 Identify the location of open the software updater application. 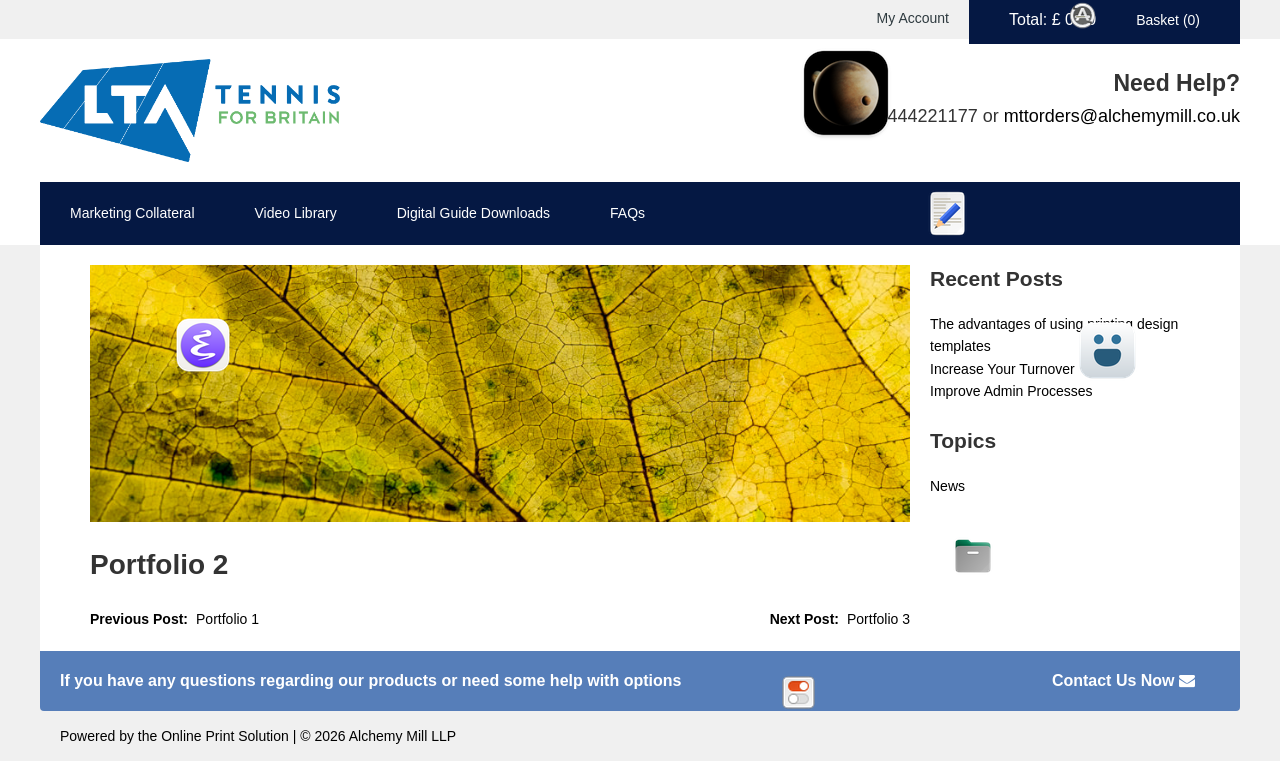
(1082, 15).